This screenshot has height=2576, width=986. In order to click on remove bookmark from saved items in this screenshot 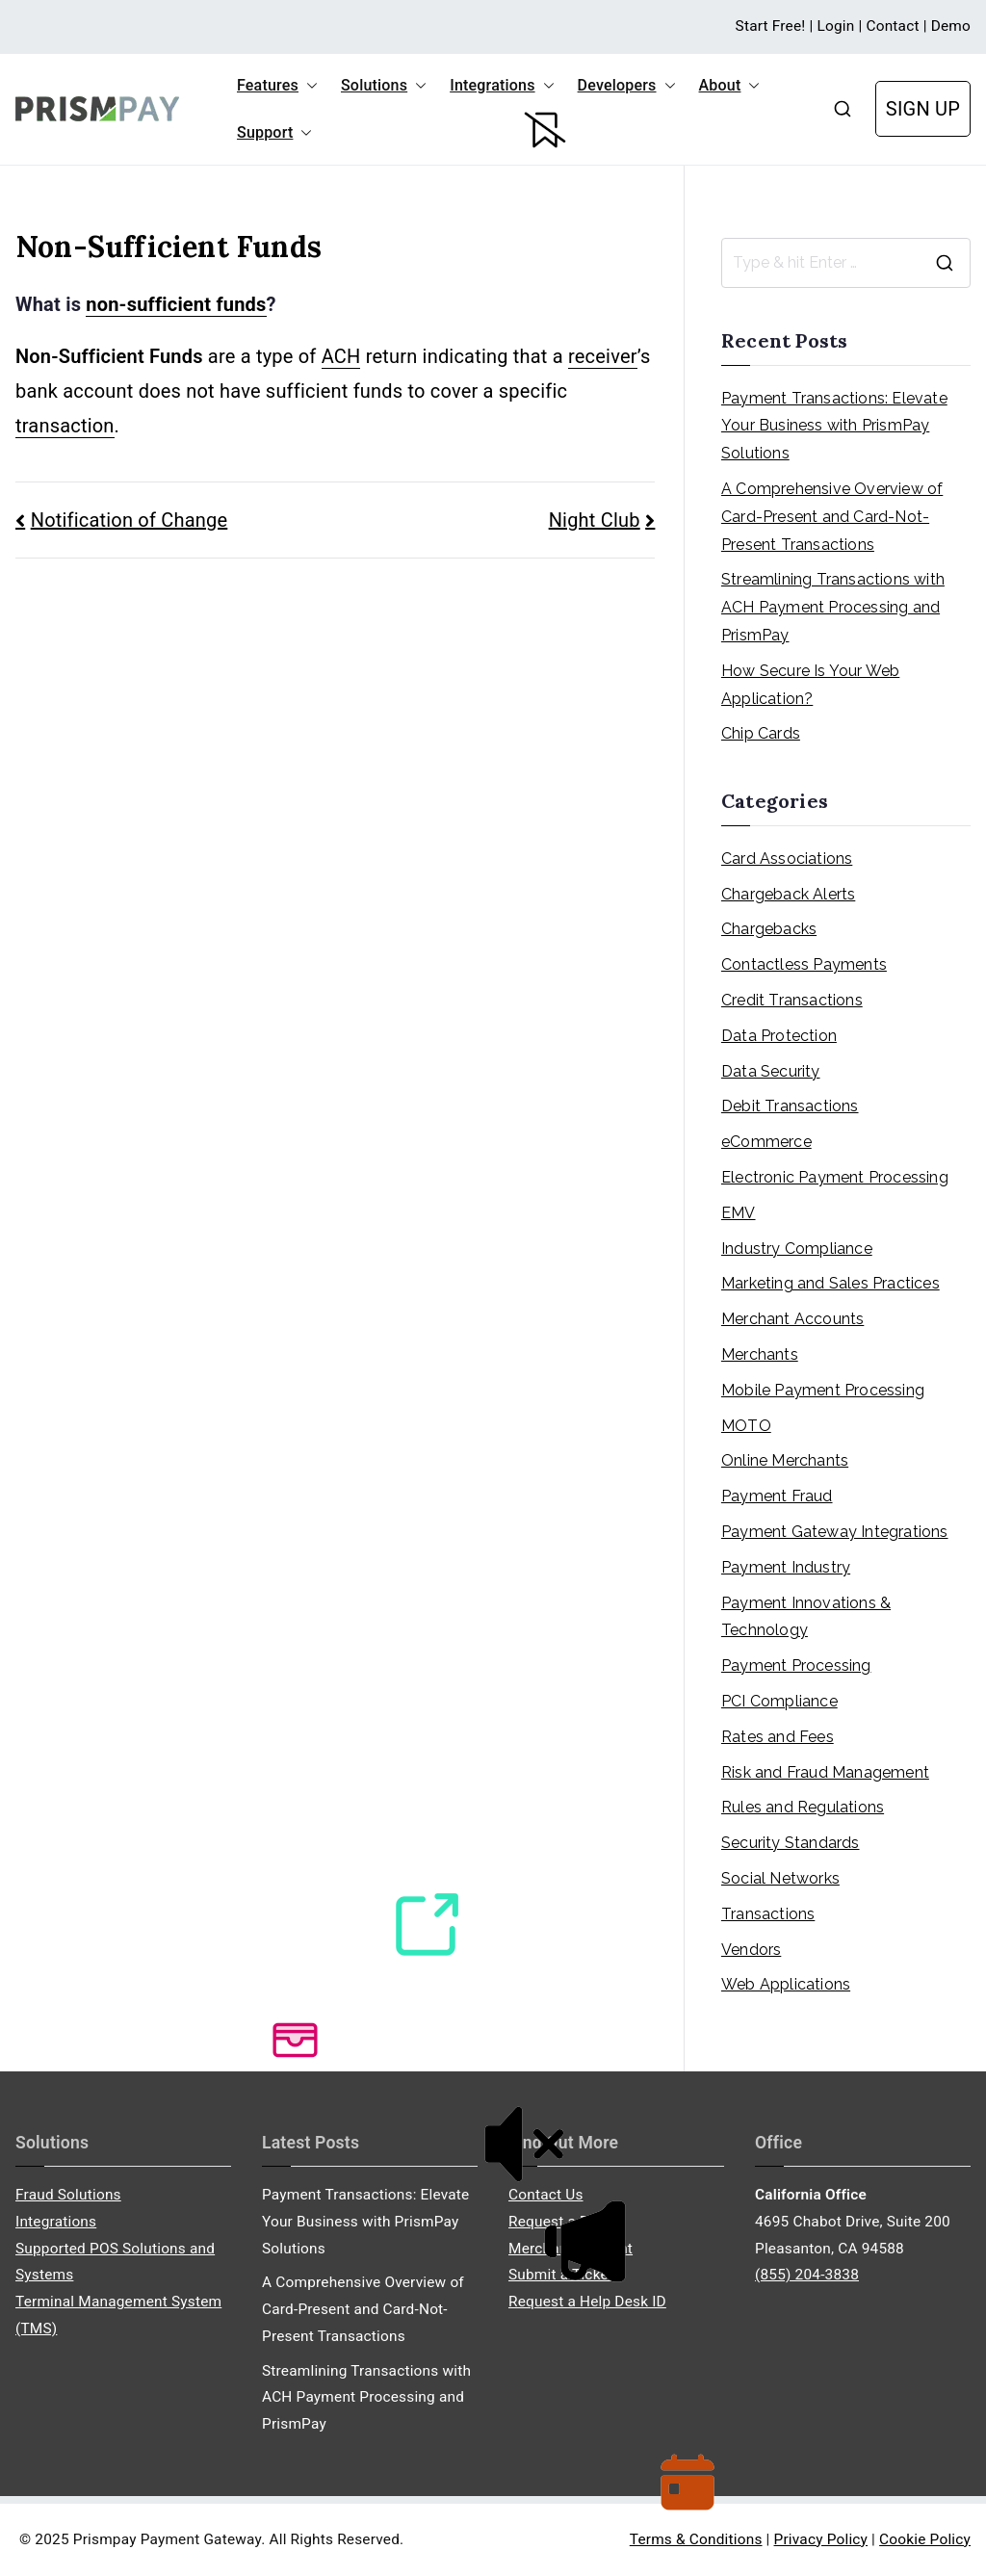, I will do `click(545, 130)`.